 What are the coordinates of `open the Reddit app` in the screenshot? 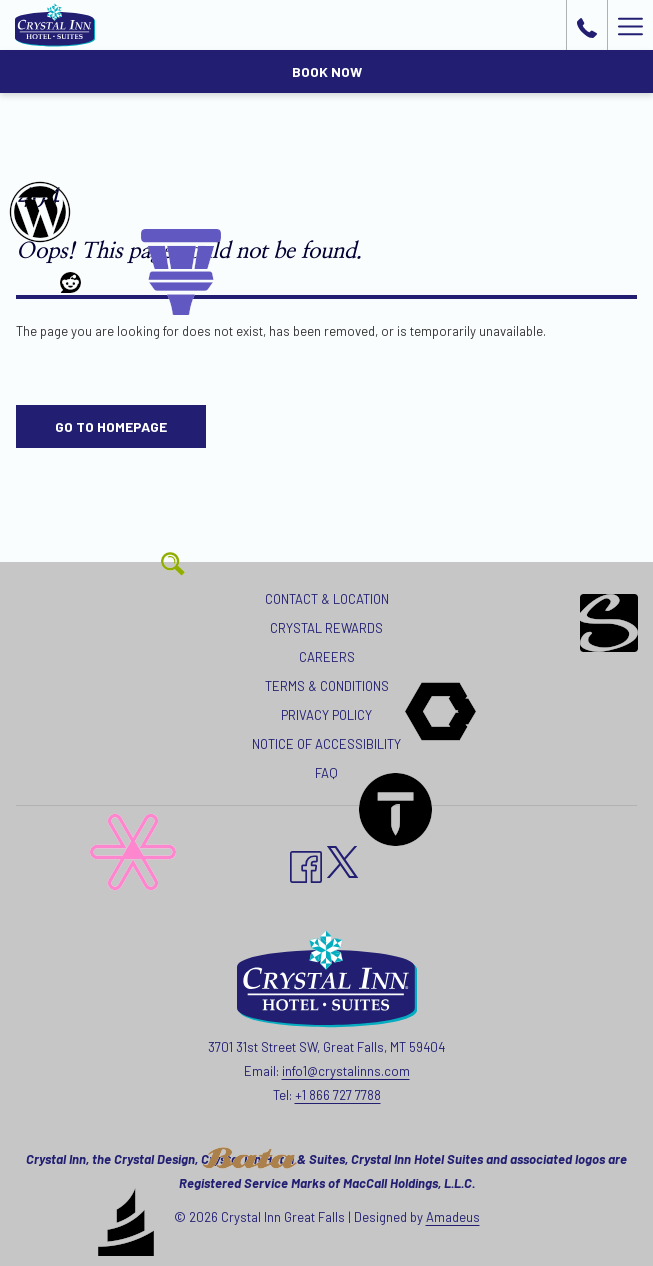 It's located at (70, 282).